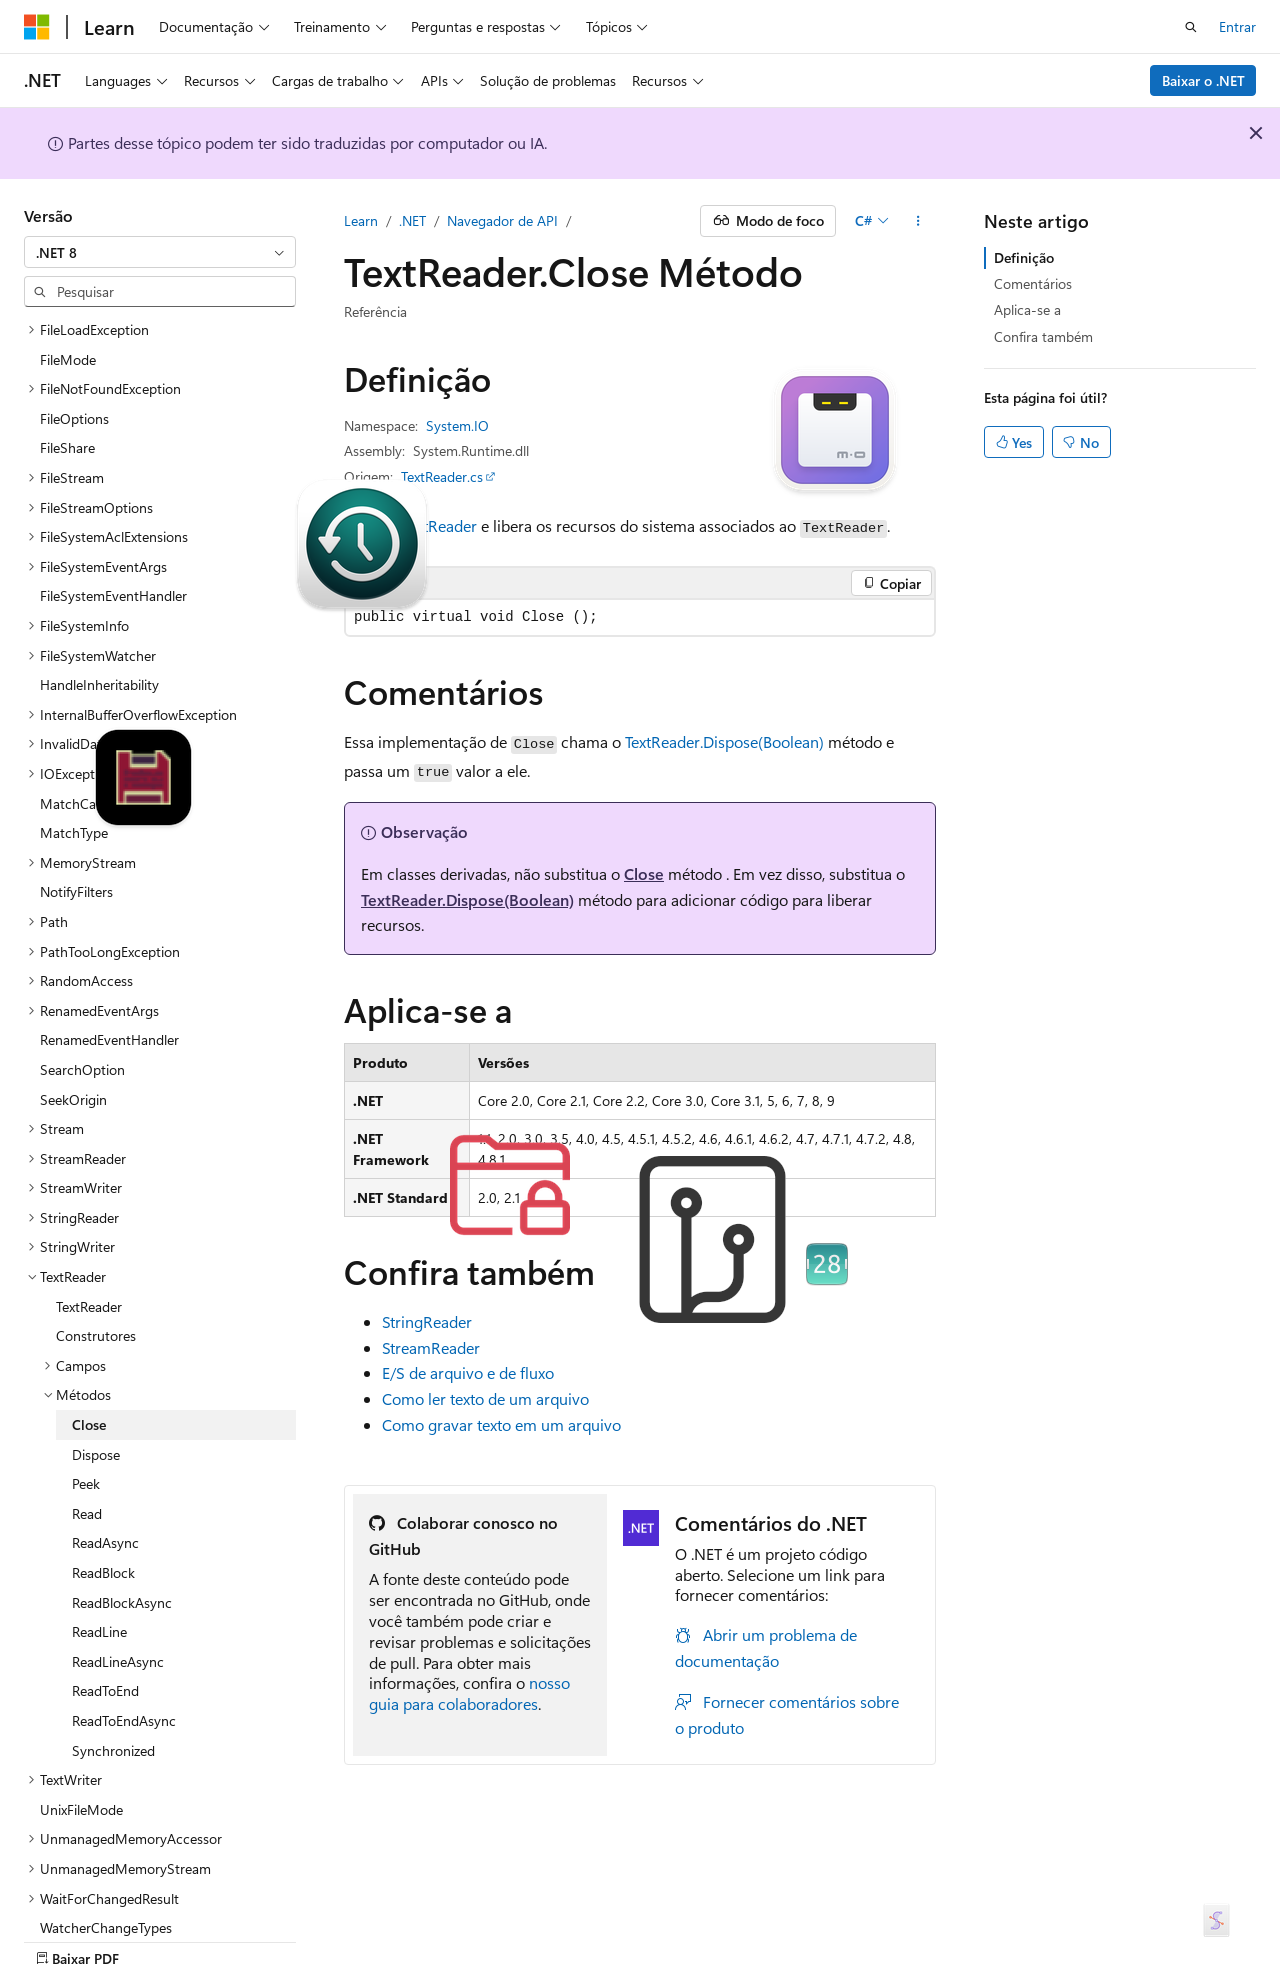 The width and height of the screenshot is (1280, 1964). What do you see at coordinates (143, 777) in the screenshot?
I see `launch inscryption game` at bounding box center [143, 777].